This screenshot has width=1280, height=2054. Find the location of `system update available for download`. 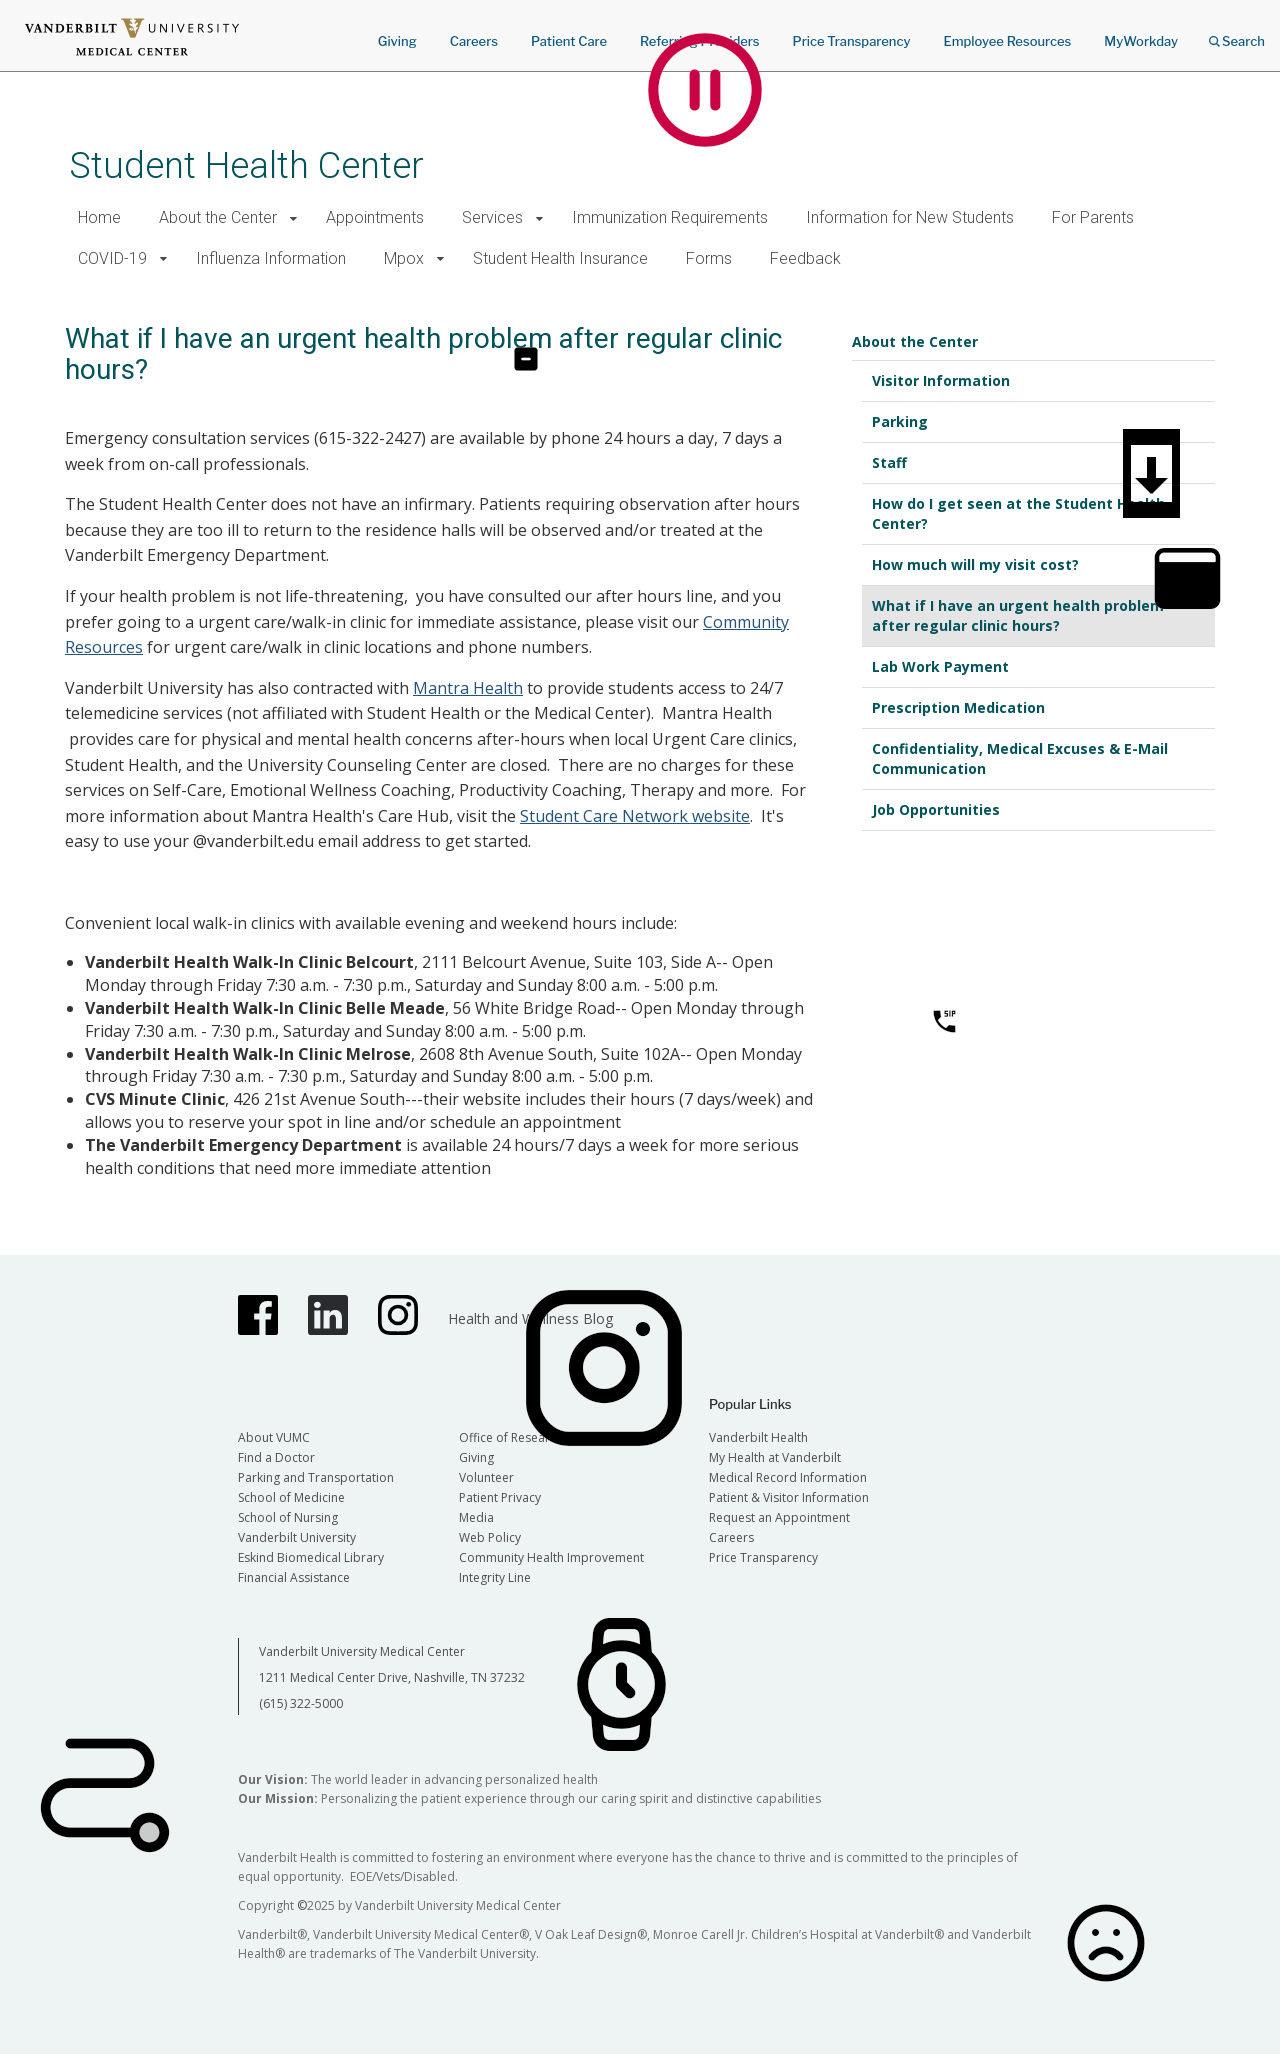

system update available for download is located at coordinates (1151, 473).